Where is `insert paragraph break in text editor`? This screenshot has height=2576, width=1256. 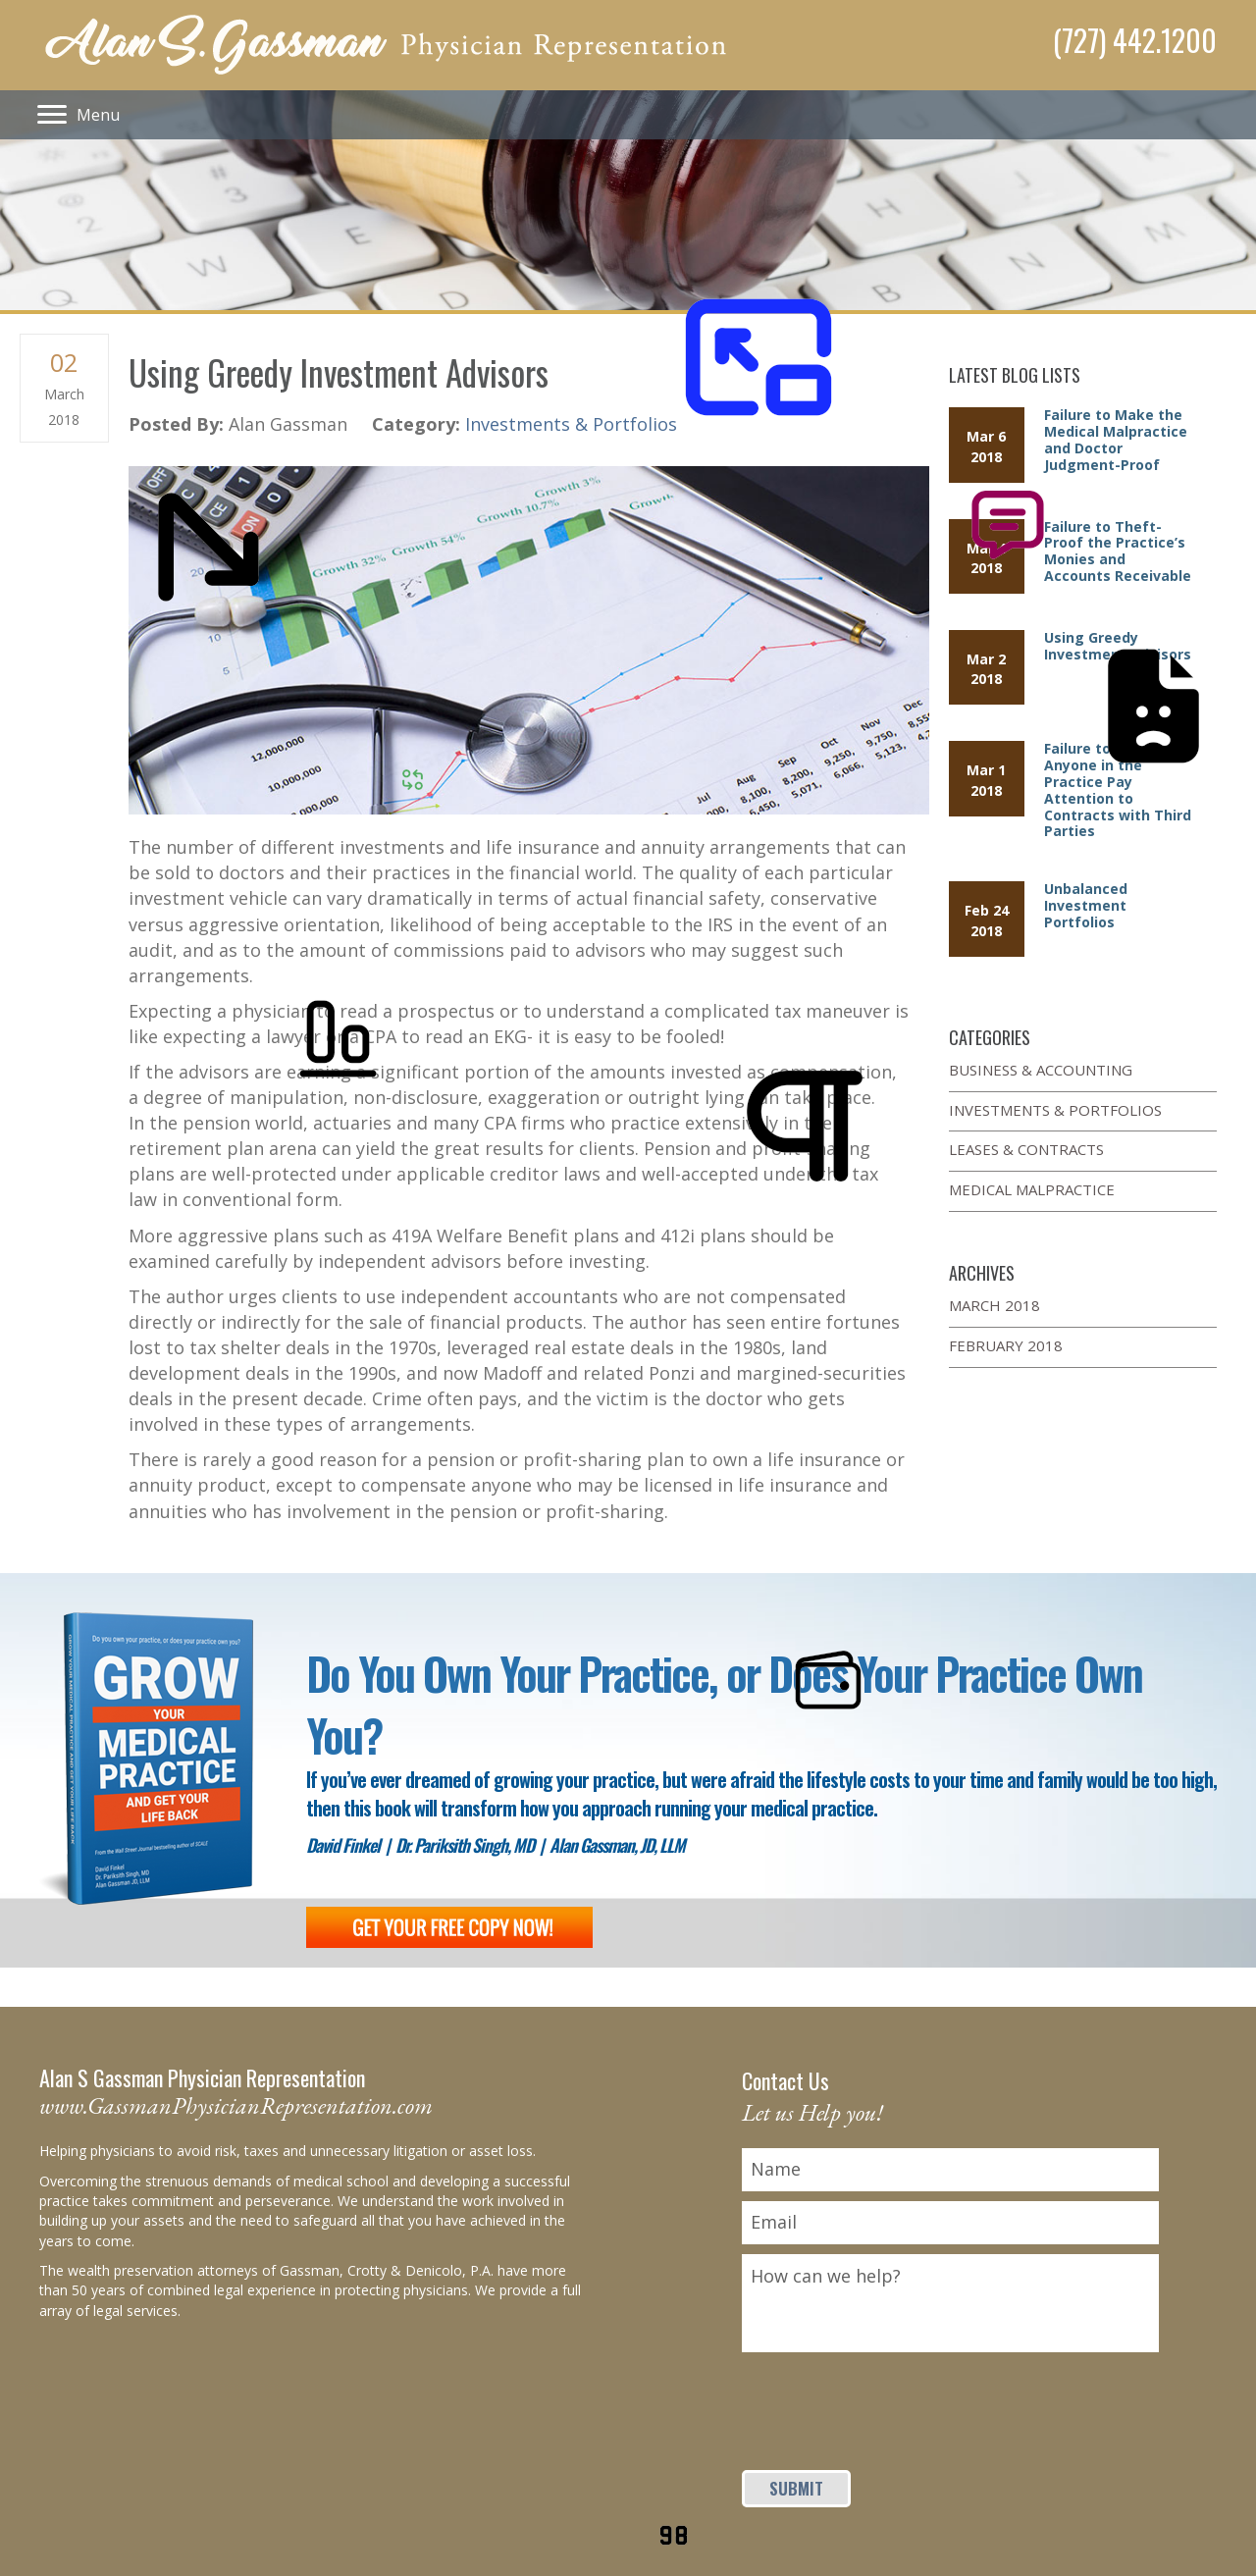
insert paragraph break in text editor is located at coordinates (807, 1126).